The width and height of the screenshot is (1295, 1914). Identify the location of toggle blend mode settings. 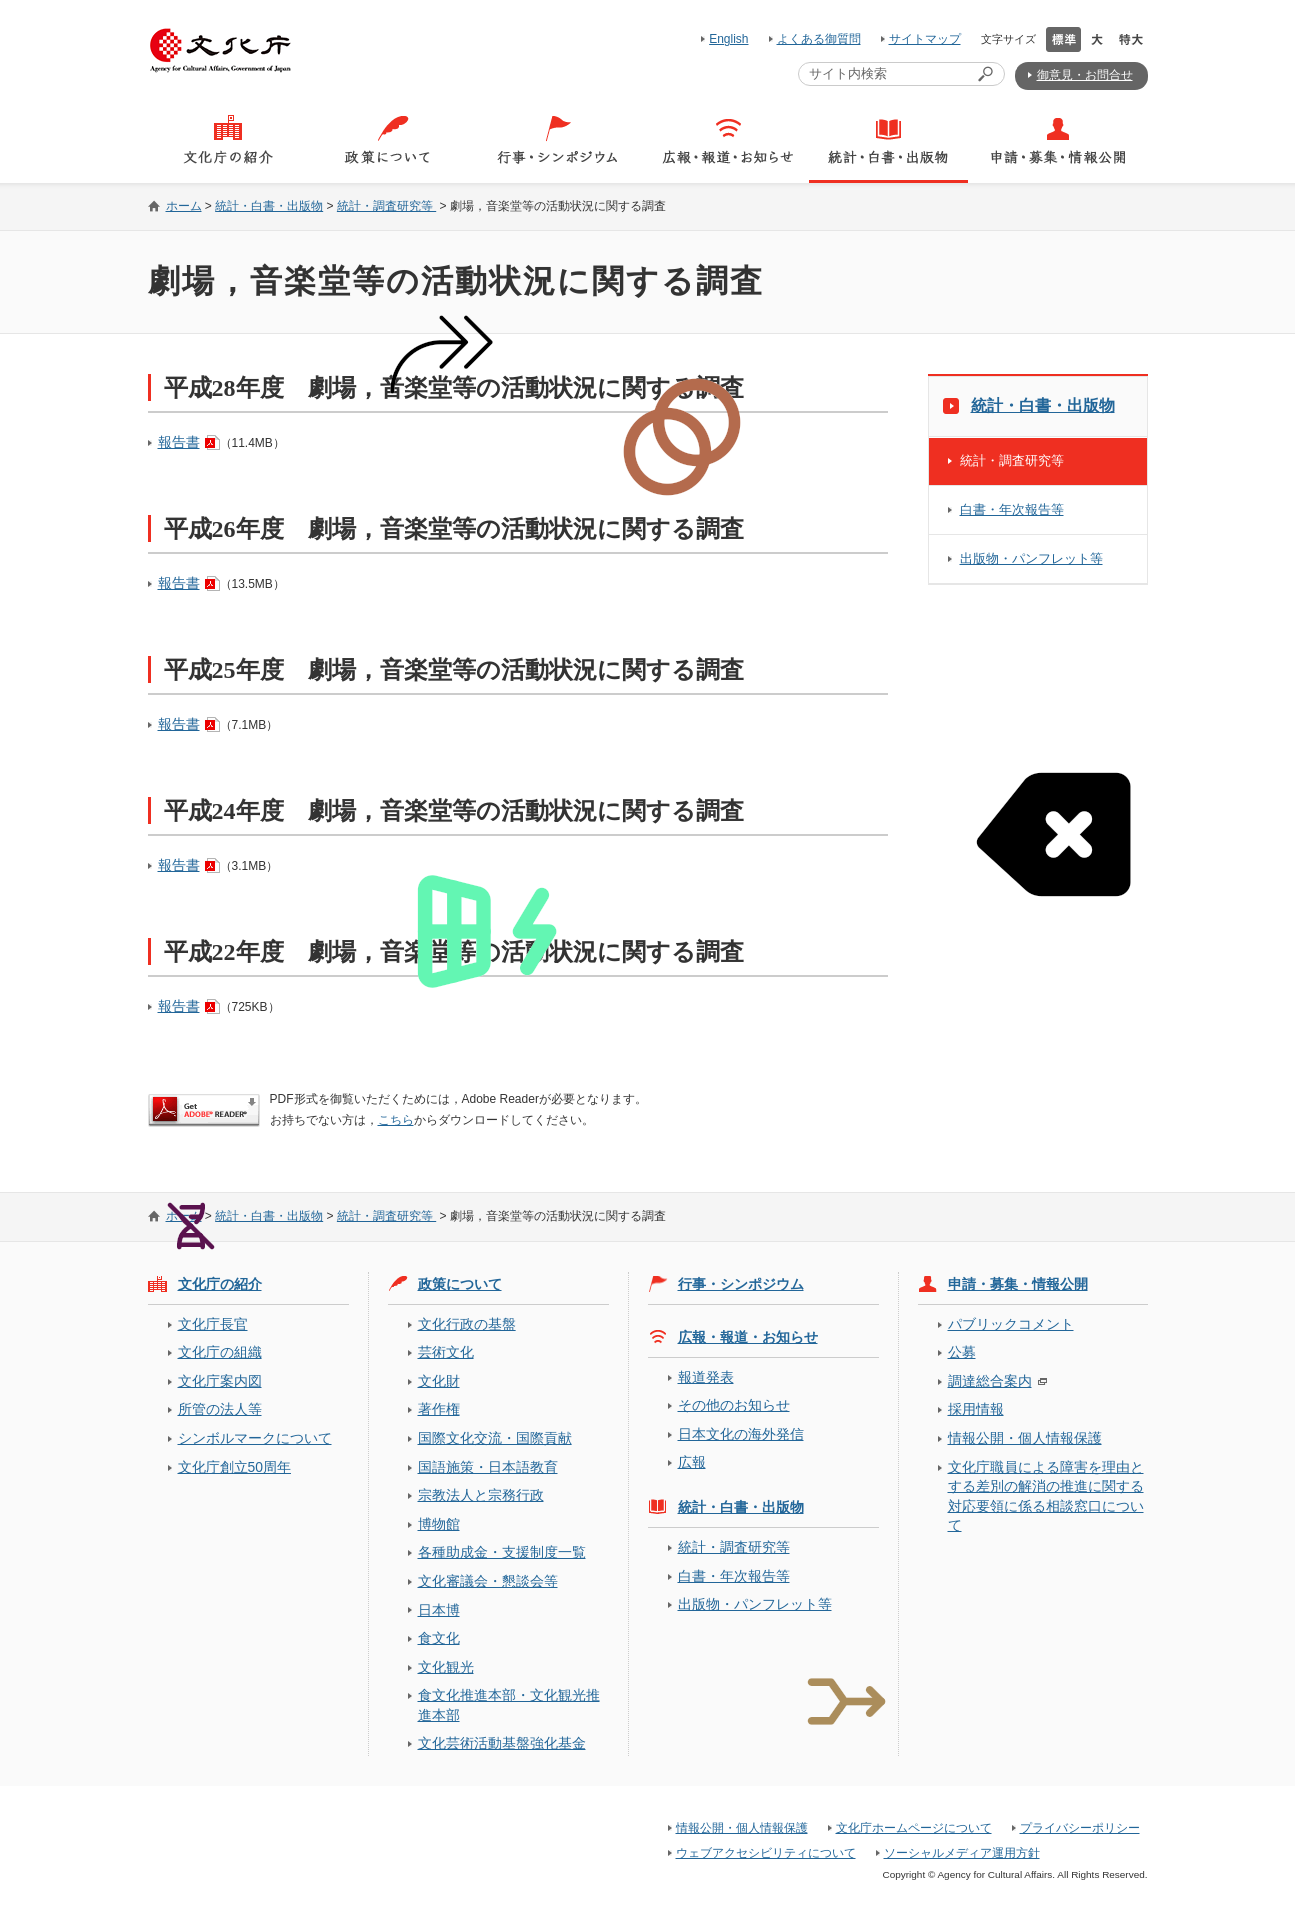
(682, 437).